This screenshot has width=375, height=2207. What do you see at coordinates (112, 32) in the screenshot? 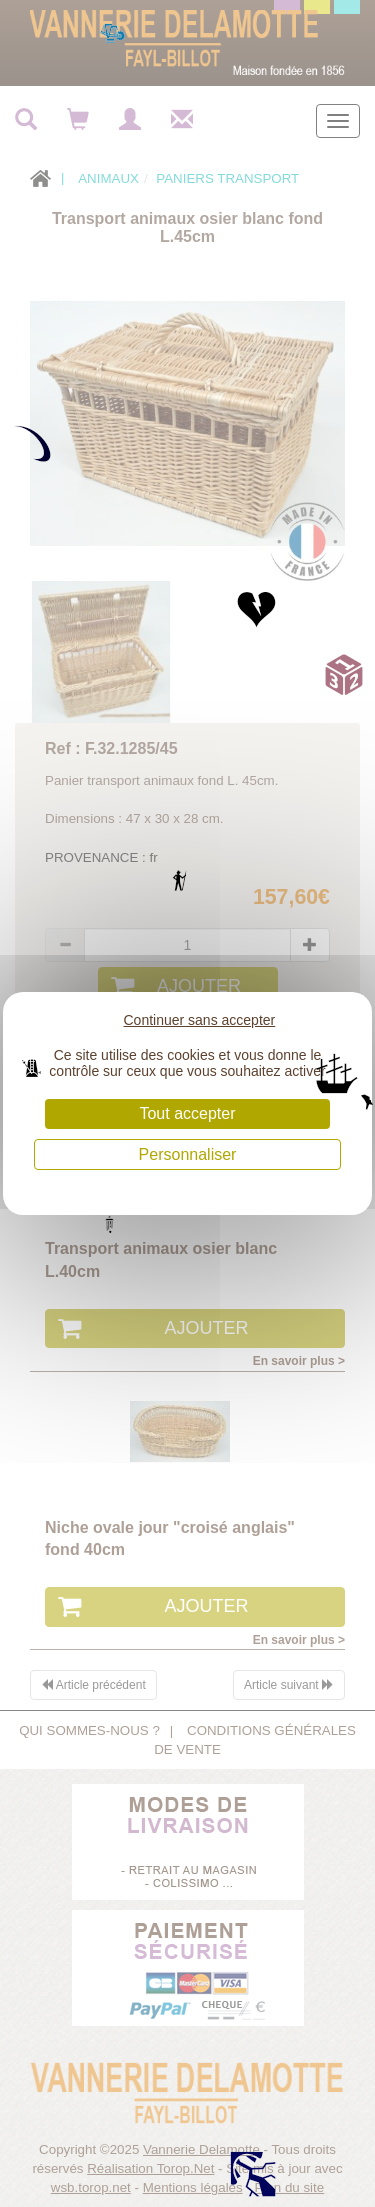
I see `bucket wheel excavator machinery icon` at bounding box center [112, 32].